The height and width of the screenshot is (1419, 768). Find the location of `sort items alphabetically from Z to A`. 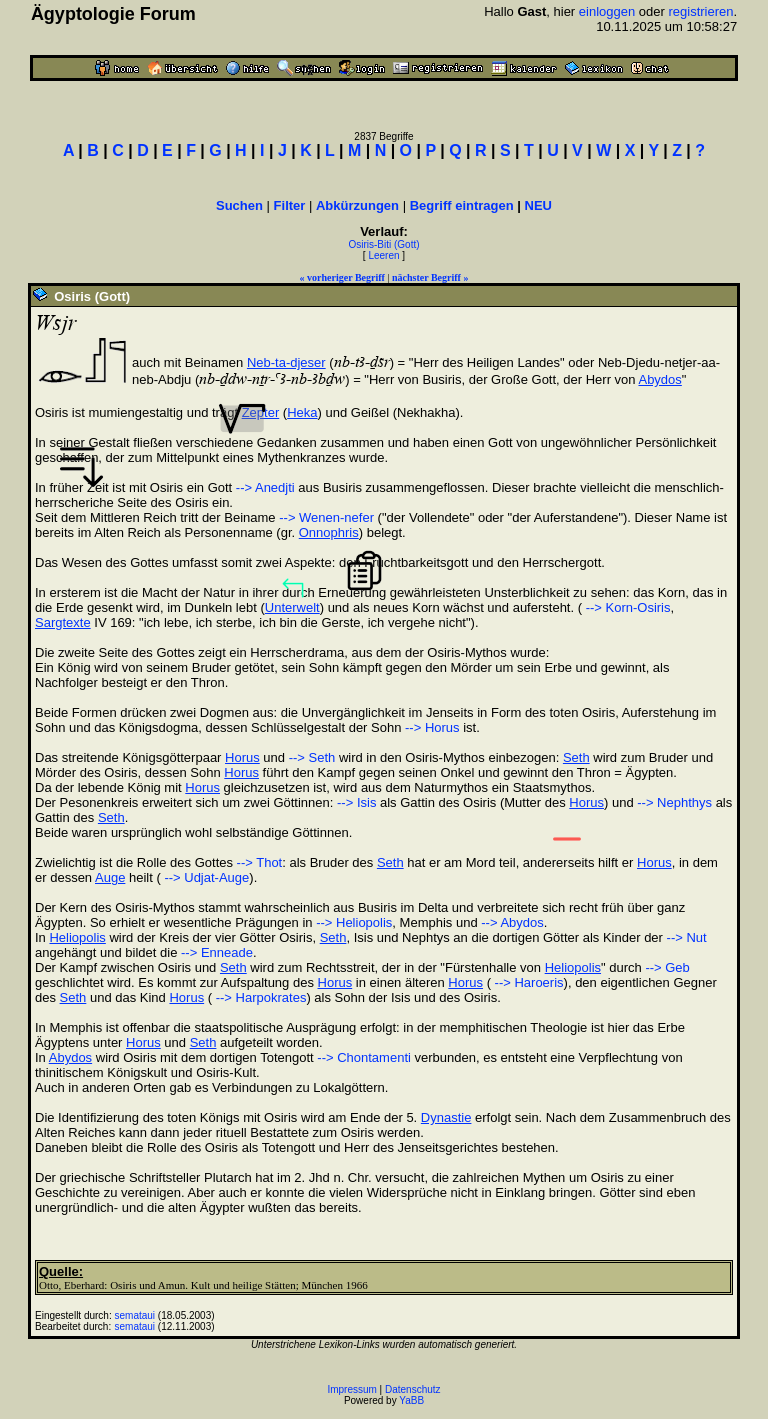

sort items alphabetically from Z to A is located at coordinates (307, 70).